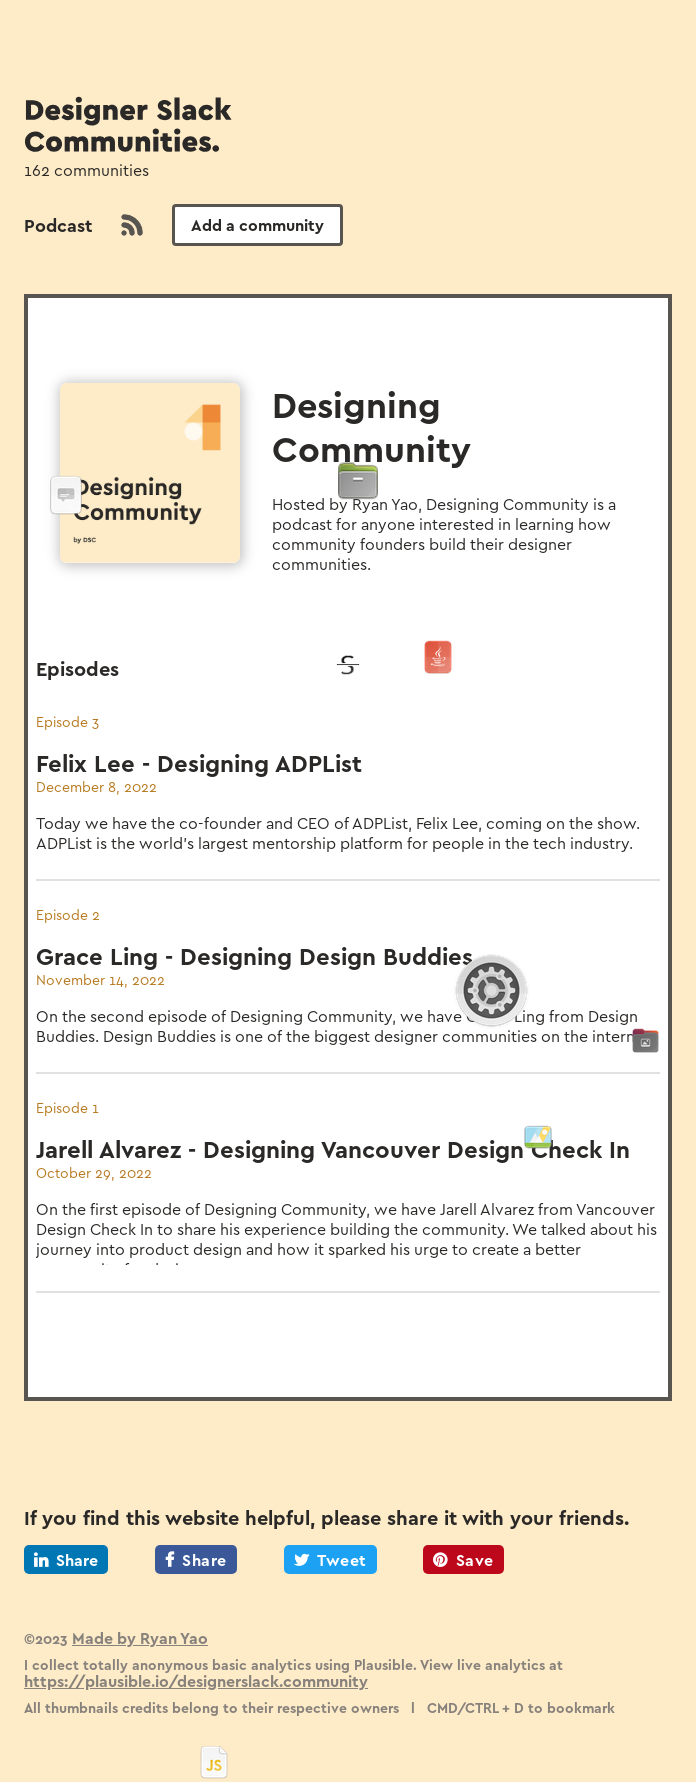 Image resolution: width=696 pixels, height=1782 pixels. Describe the element at coordinates (438, 657) in the screenshot. I see `java archive file (.jar)` at that location.